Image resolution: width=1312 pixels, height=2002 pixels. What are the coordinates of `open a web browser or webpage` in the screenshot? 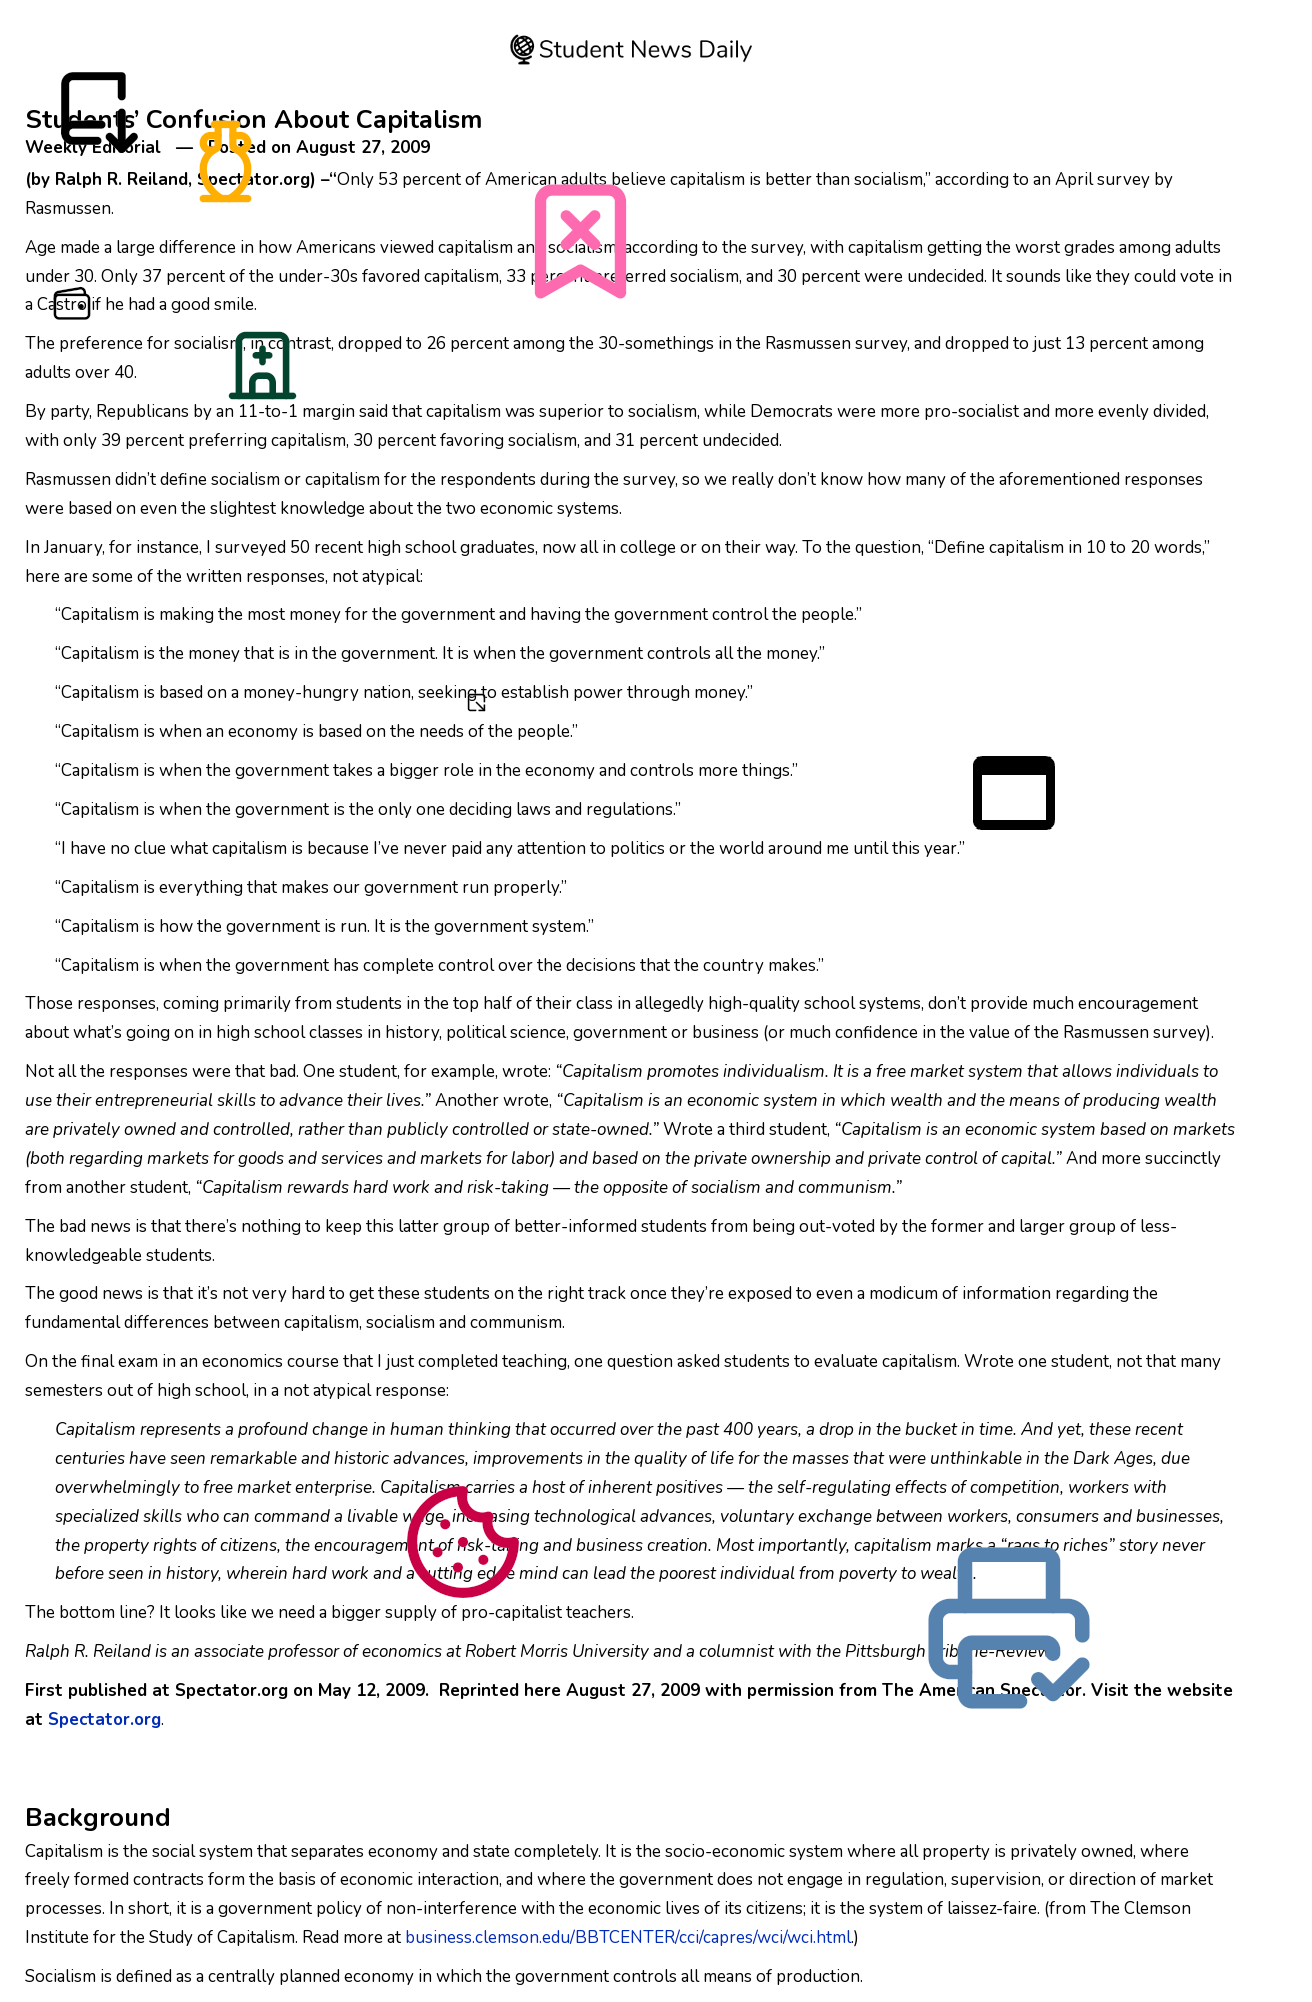 It's located at (1014, 793).